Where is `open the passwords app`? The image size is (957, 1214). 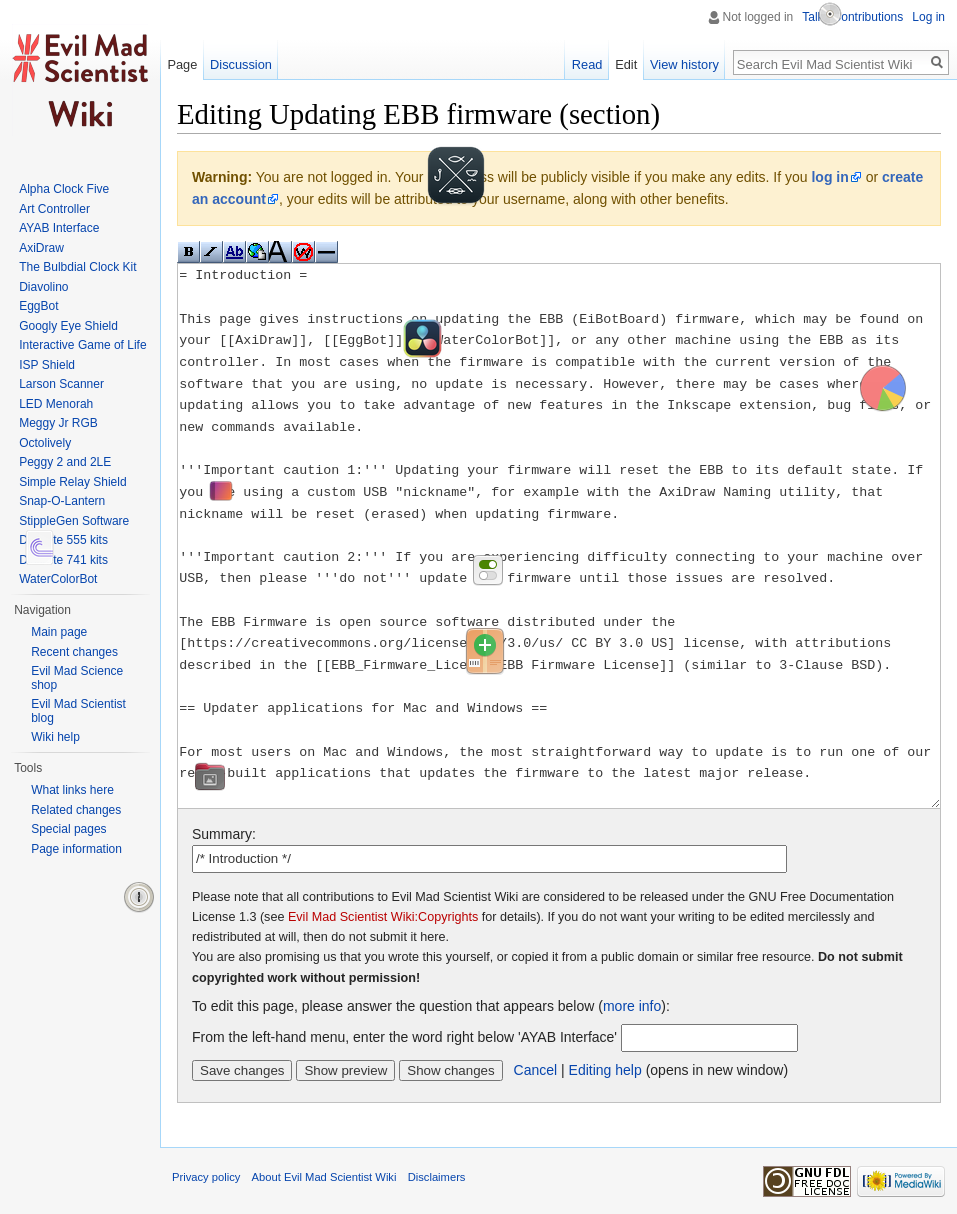
open the passwords app is located at coordinates (139, 897).